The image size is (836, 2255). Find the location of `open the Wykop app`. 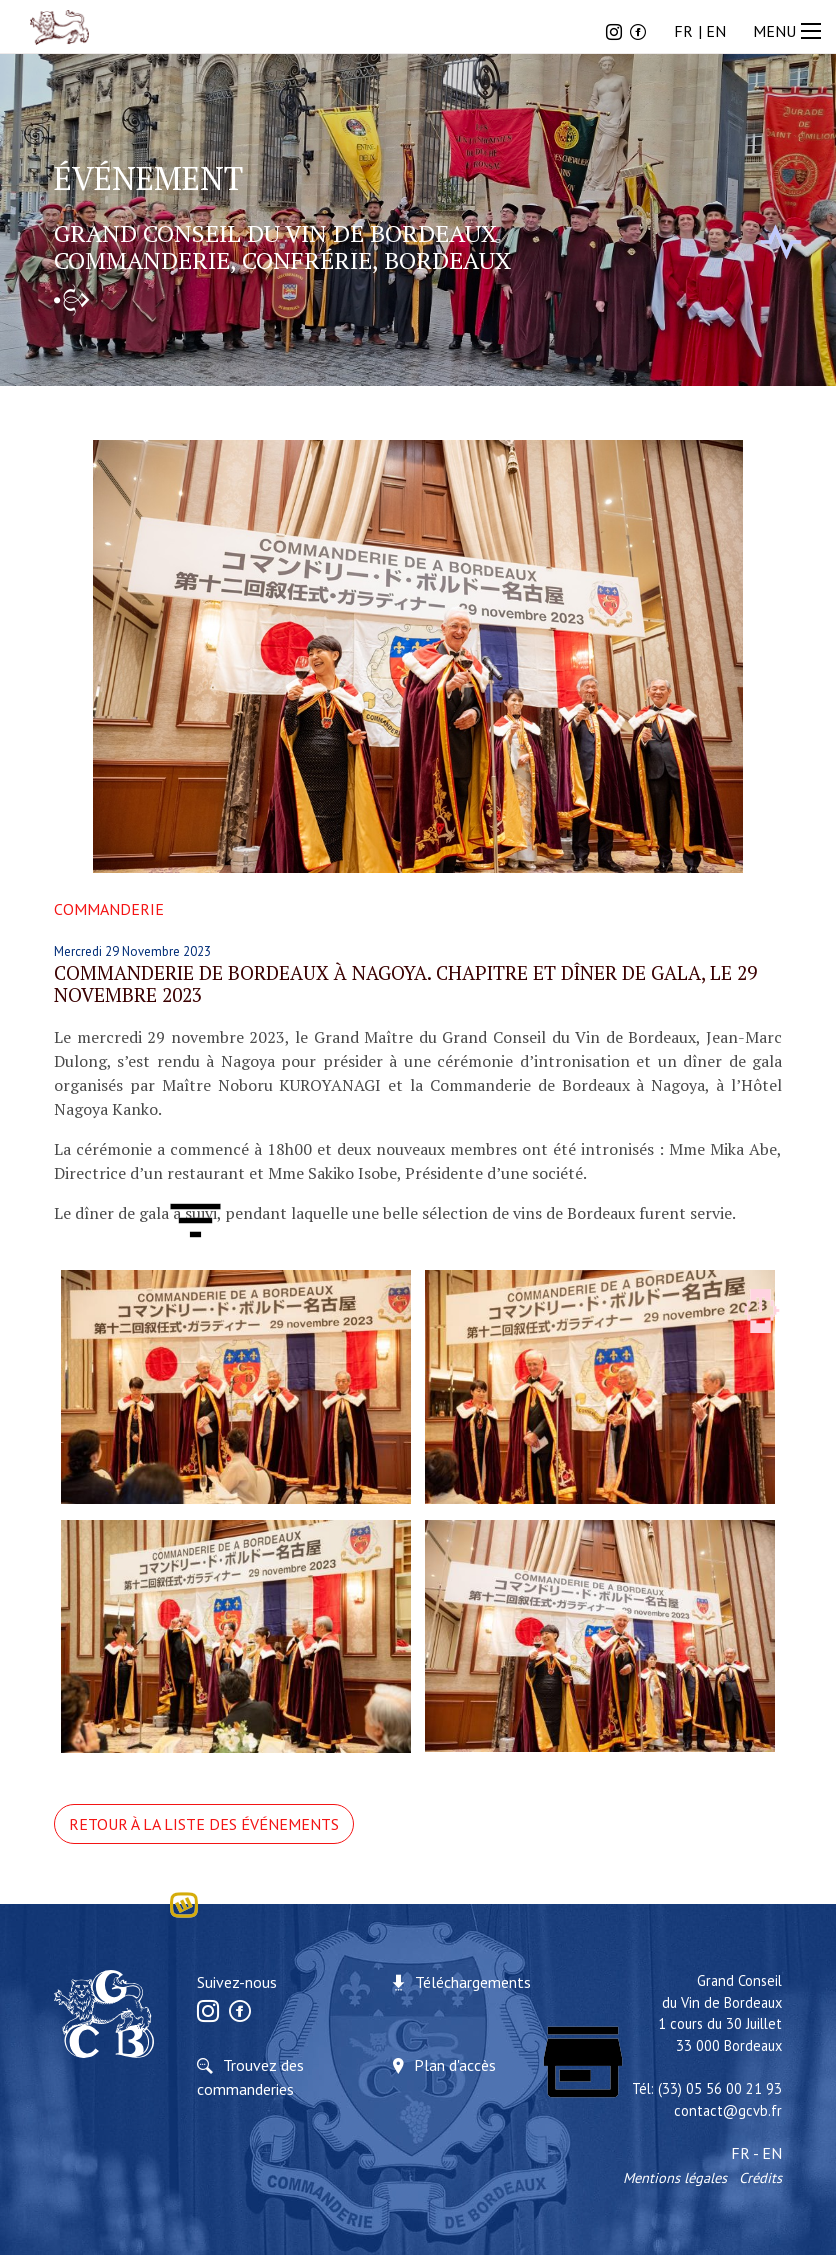

open the Wykop app is located at coordinates (184, 1905).